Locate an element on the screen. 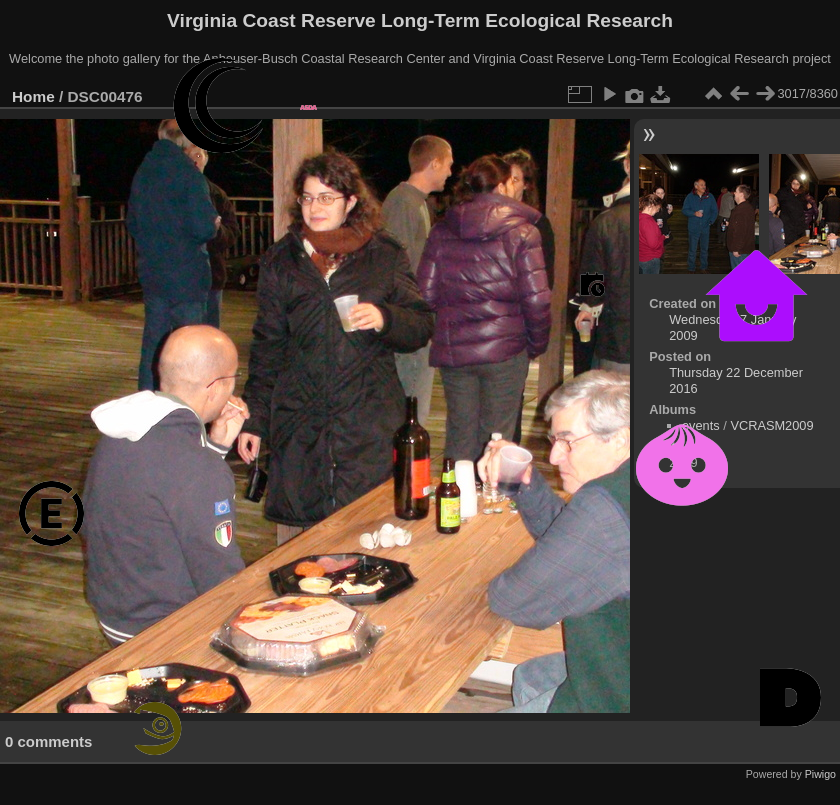  DMM.com logo is located at coordinates (790, 697).